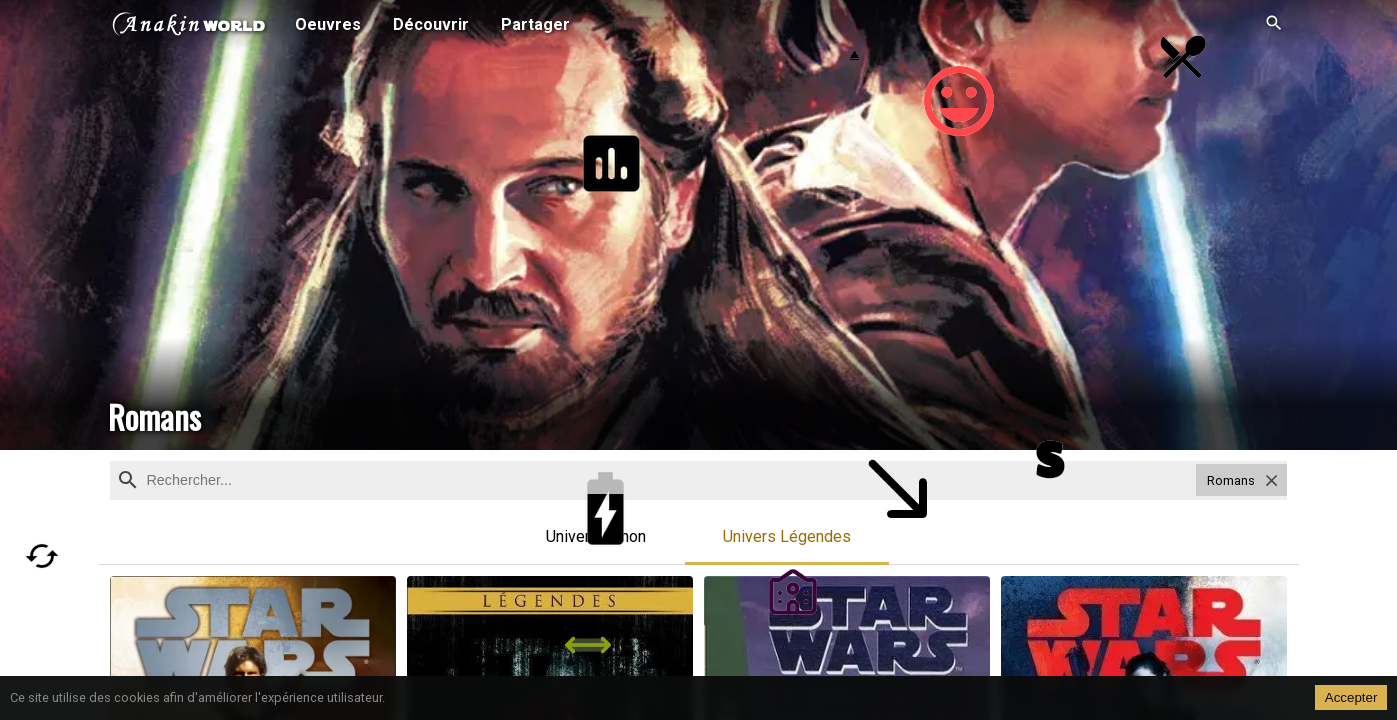 The width and height of the screenshot is (1397, 720). Describe the element at coordinates (42, 556) in the screenshot. I see `refresh or reload content` at that location.